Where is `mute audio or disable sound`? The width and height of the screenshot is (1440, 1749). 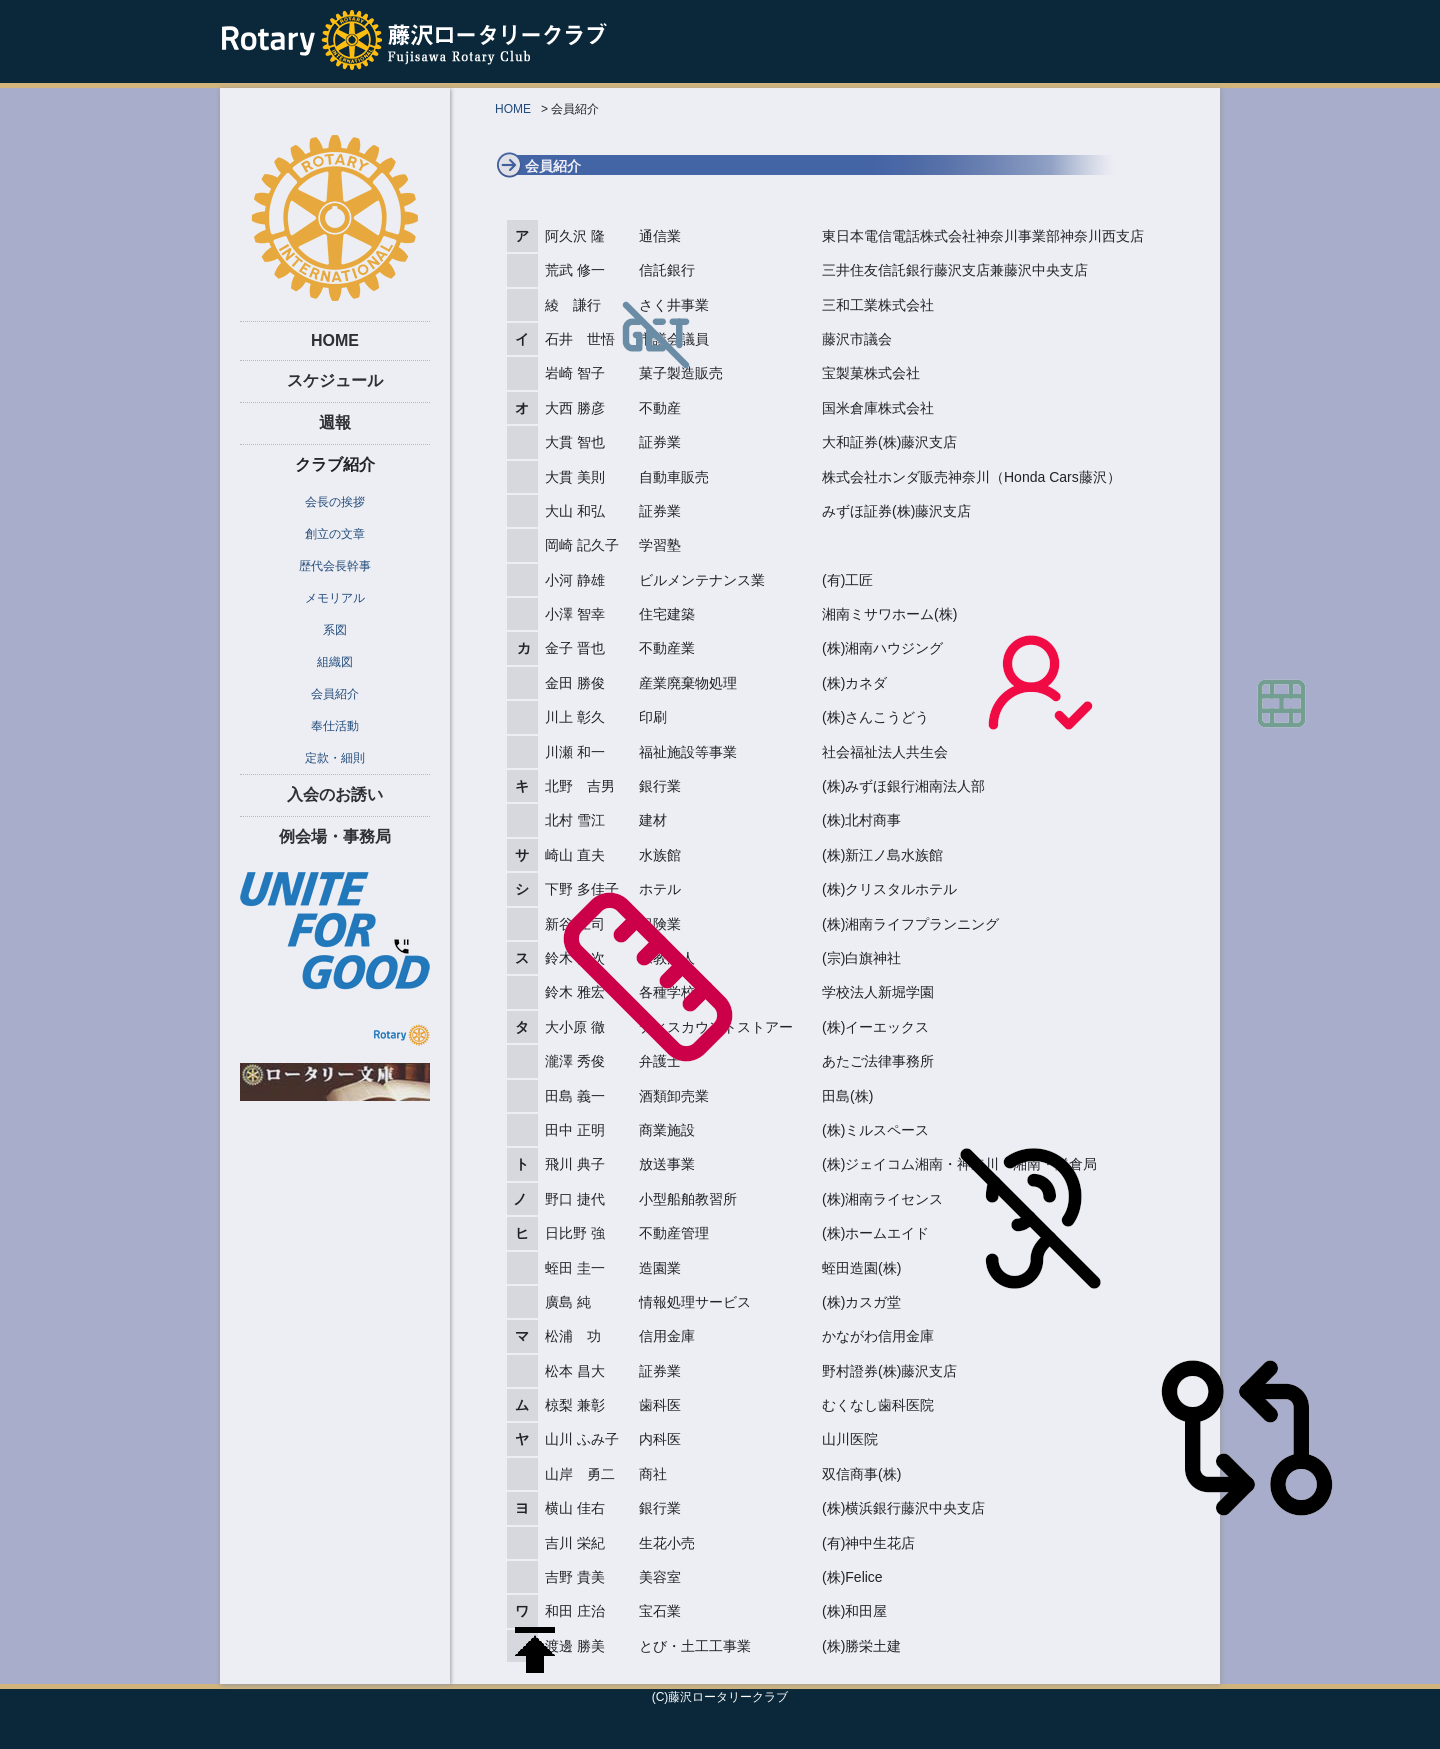 mute audio or disable sound is located at coordinates (1030, 1218).